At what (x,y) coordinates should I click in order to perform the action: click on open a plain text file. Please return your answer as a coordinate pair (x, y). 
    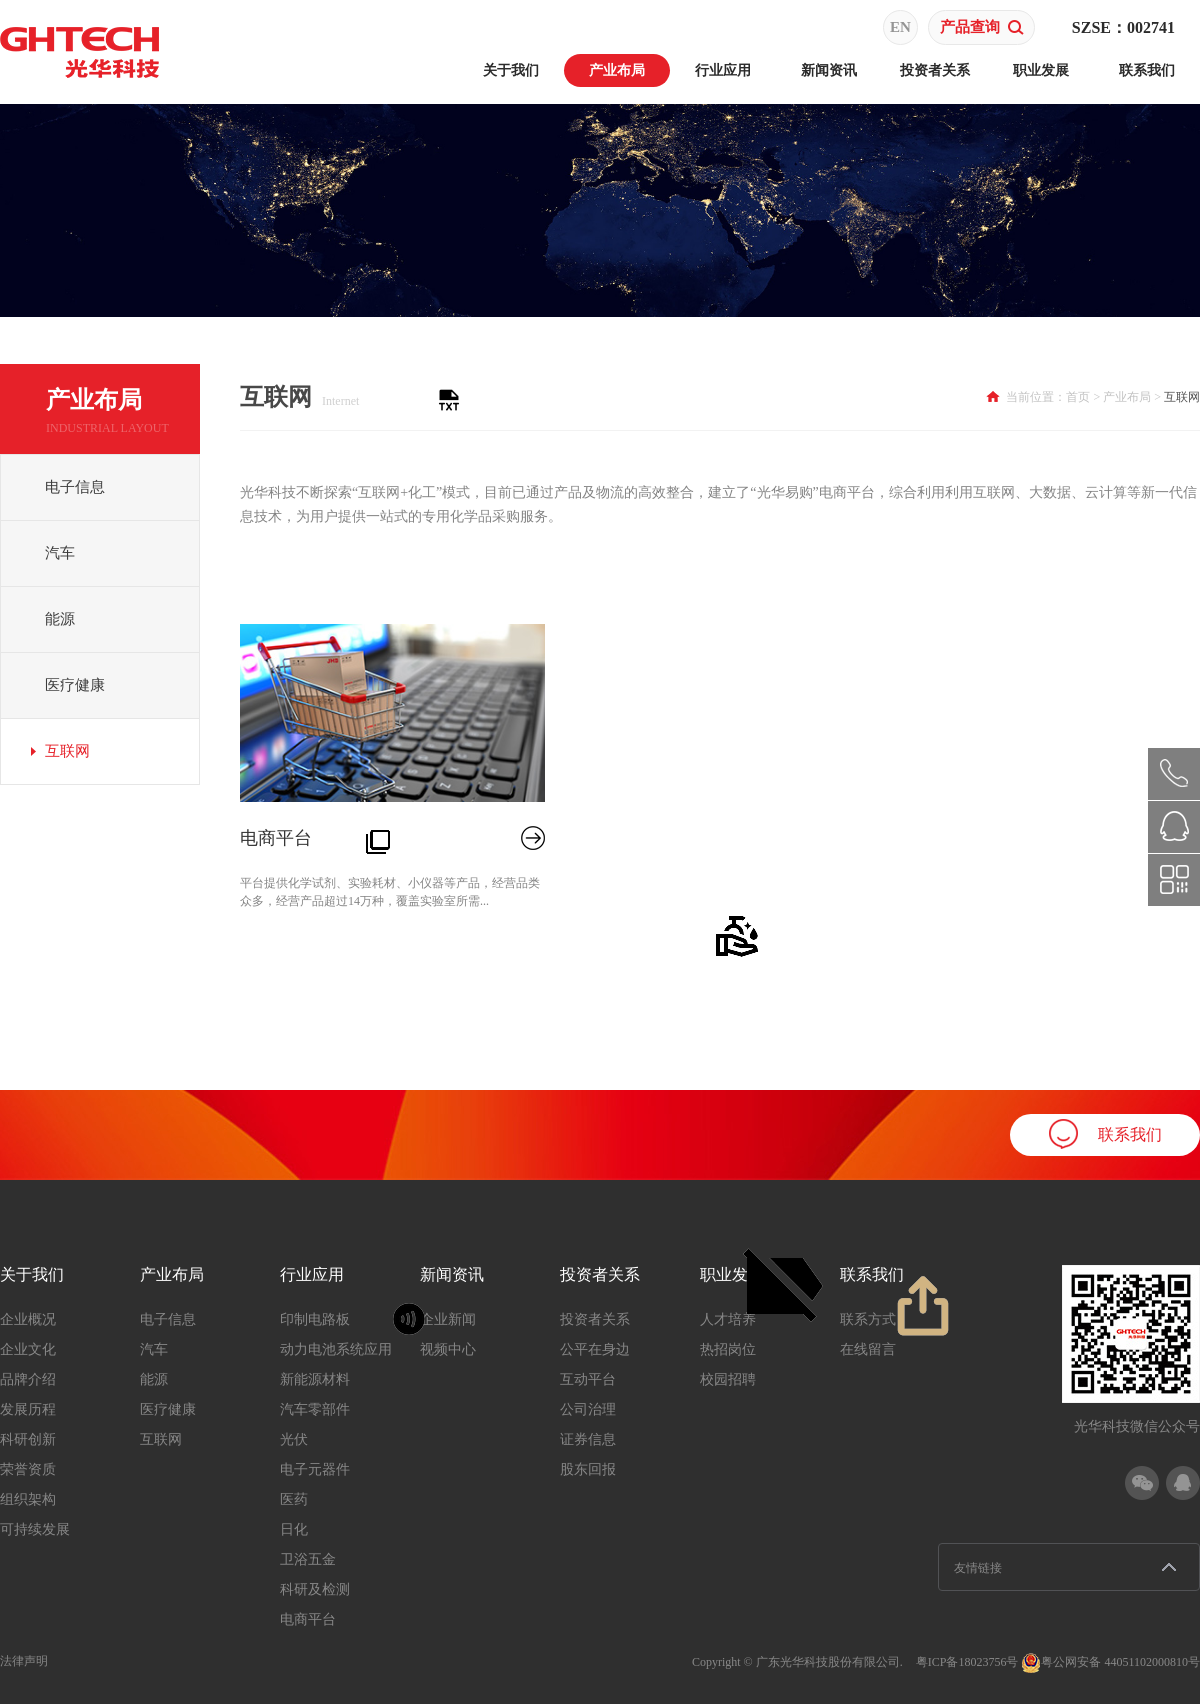
    Looking at the image, I should click on (449, 401).